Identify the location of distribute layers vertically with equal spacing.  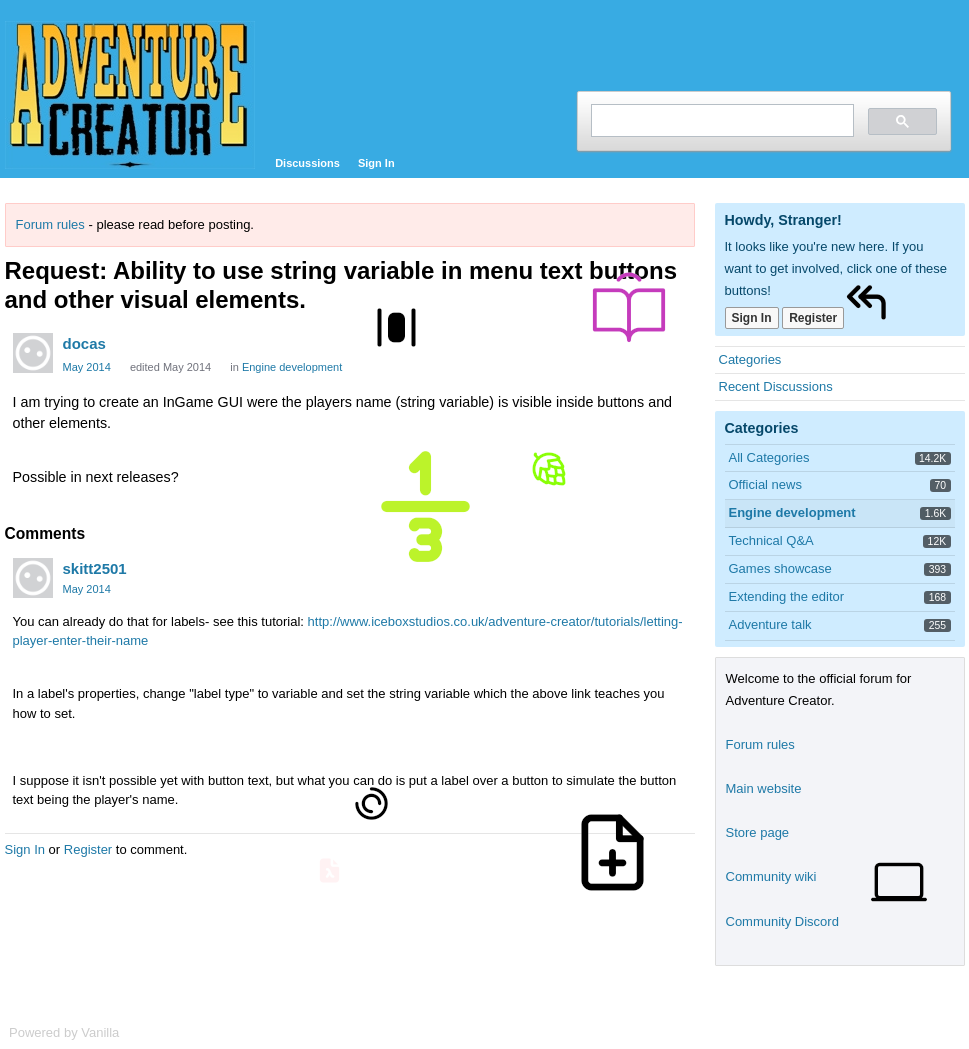
(396, 327).